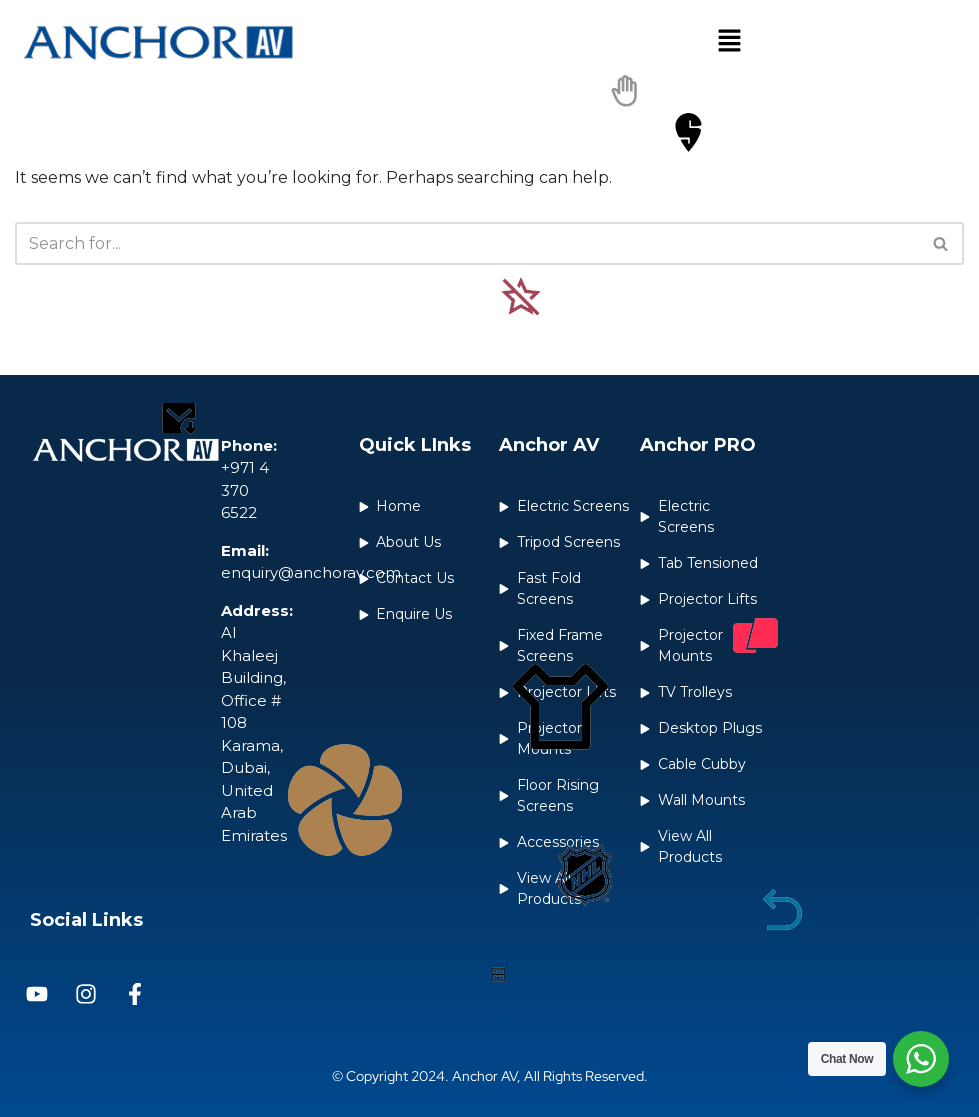 The image size is (979, 1117). I want to click on access archived files or documents, so click(498, 974).